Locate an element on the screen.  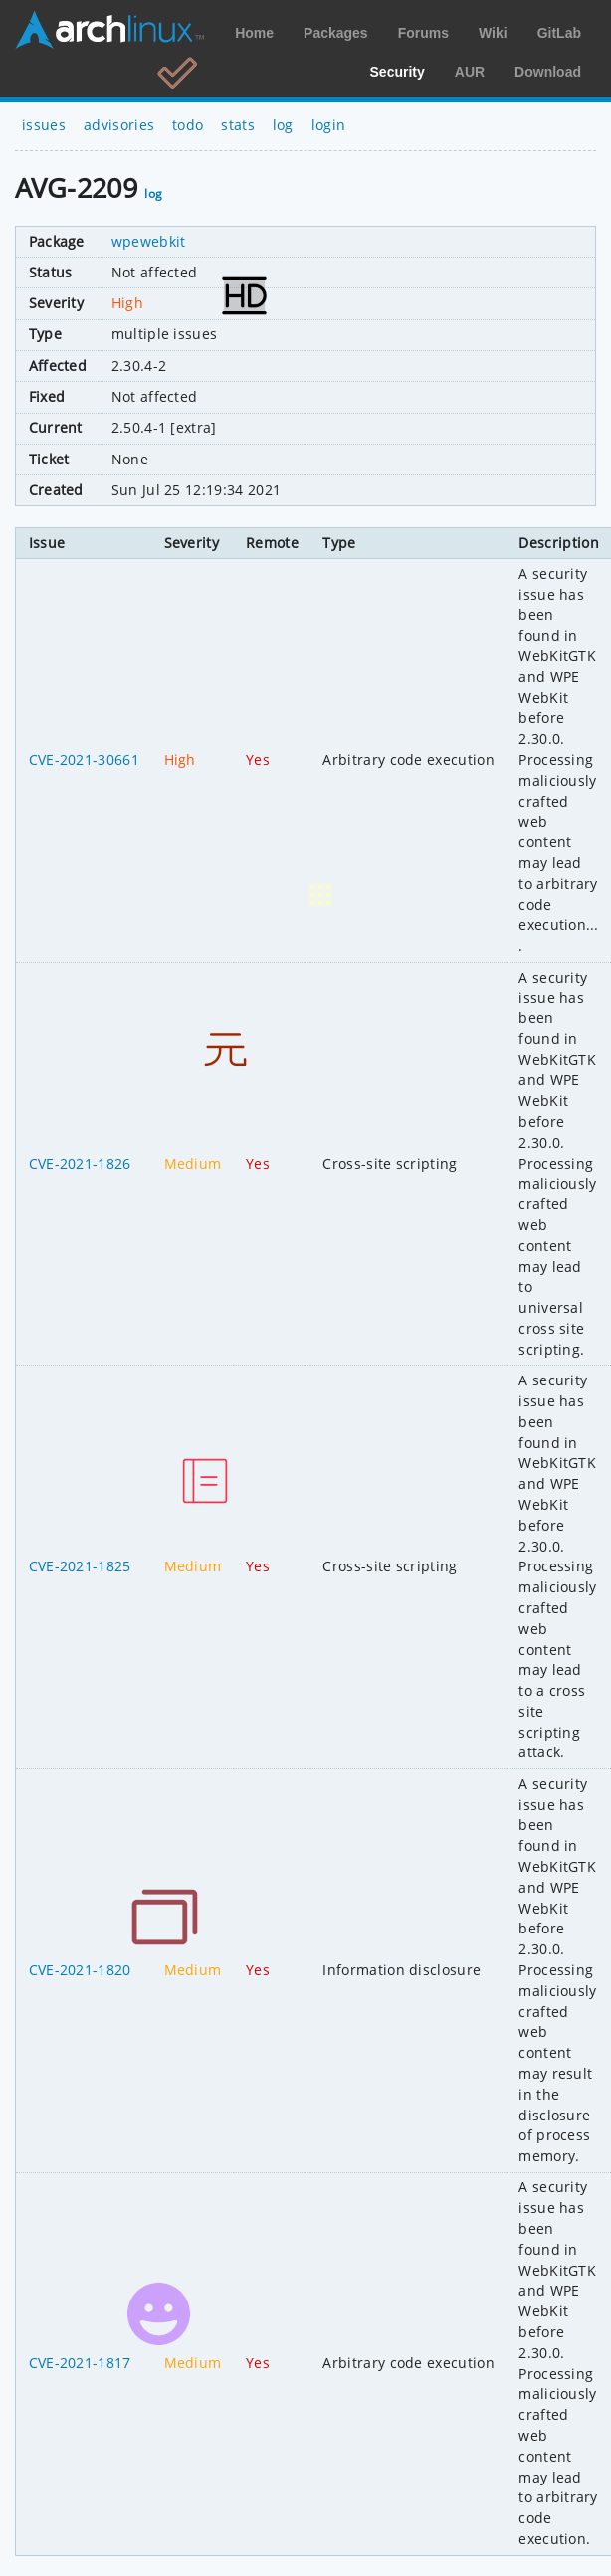
view prices in chinese yuan is located at coordinates (225, 1050).